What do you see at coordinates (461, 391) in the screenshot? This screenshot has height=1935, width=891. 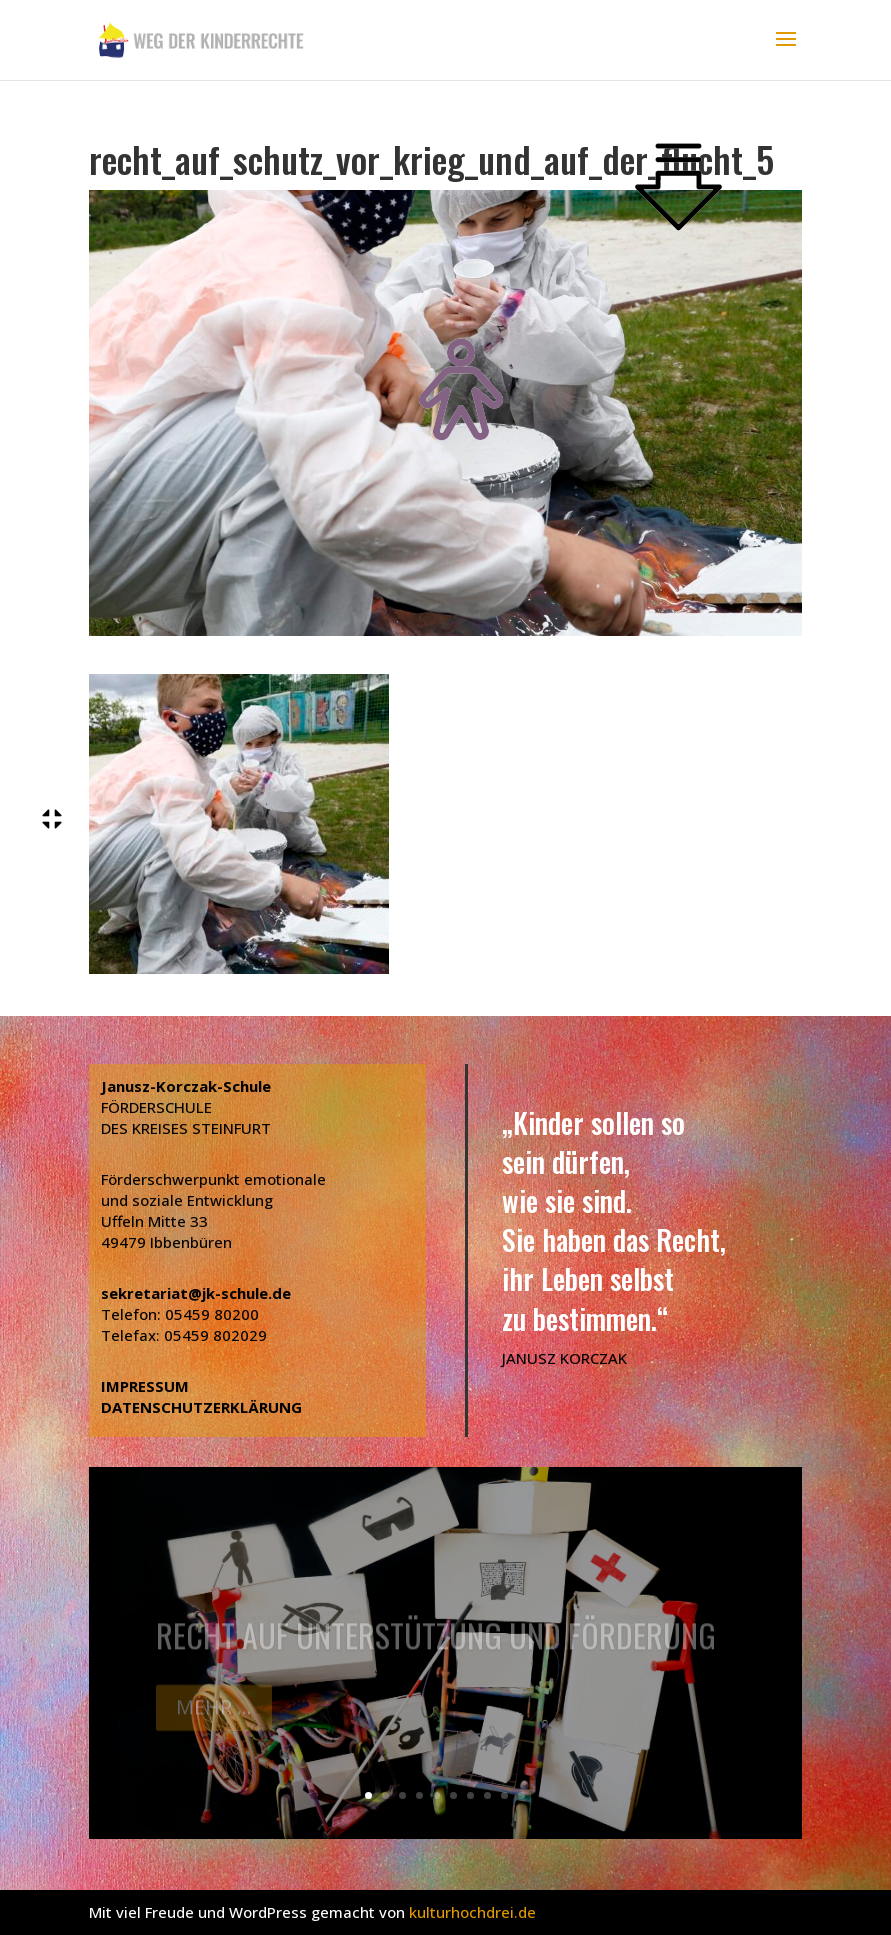 I see `view your profile` at bounding box center [461, 391].